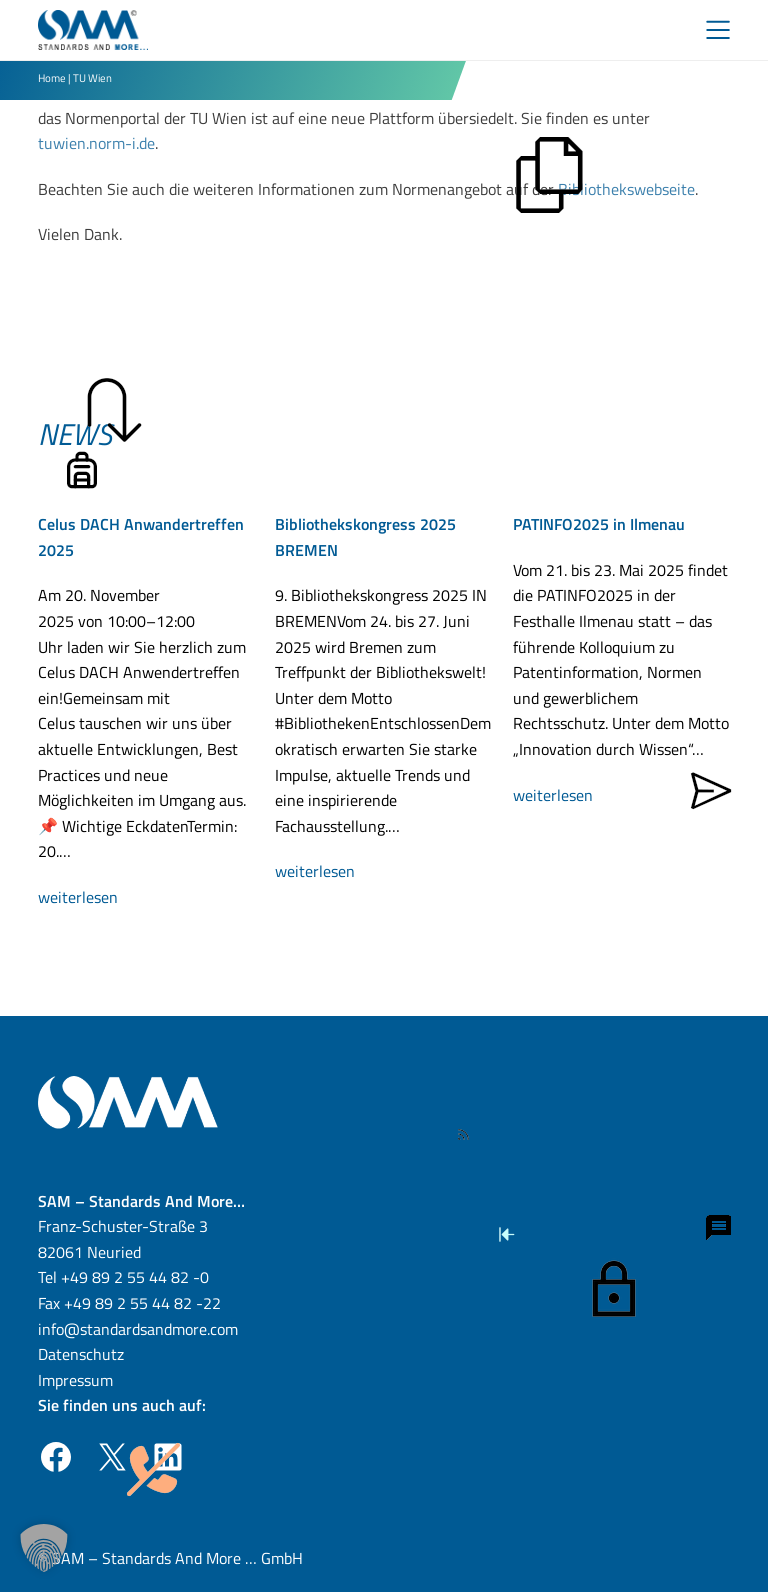 This screenshot has height=1592, width=768. What do you see at coordinates (711, 791) in the screenshot?
I see `send a message or email` at bounding box center [711, 791].